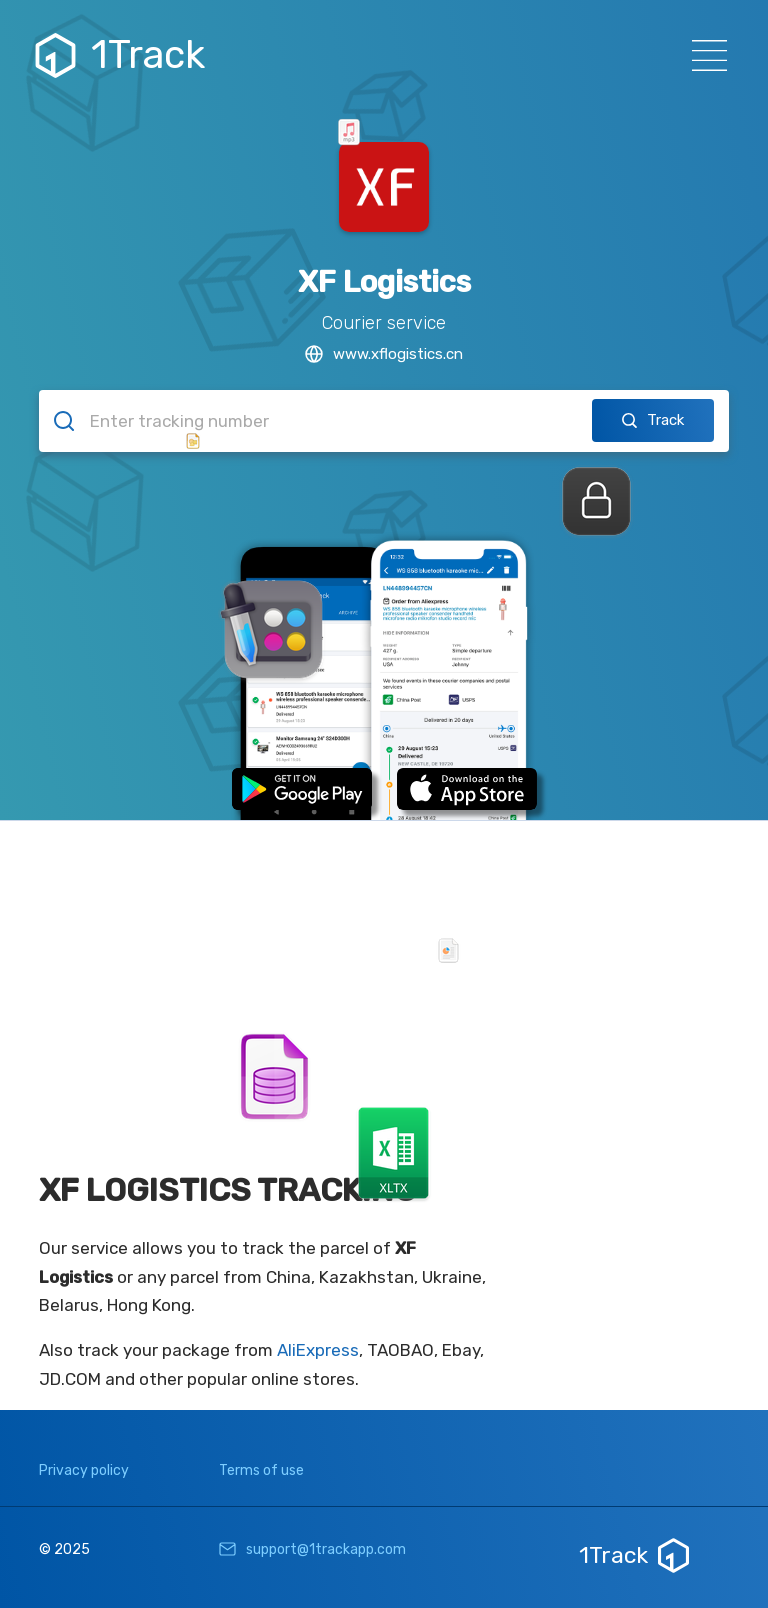 The width and height of the screenshot is (768, 1608). I want to click on libreoffice base database file, so click(274, 1076).